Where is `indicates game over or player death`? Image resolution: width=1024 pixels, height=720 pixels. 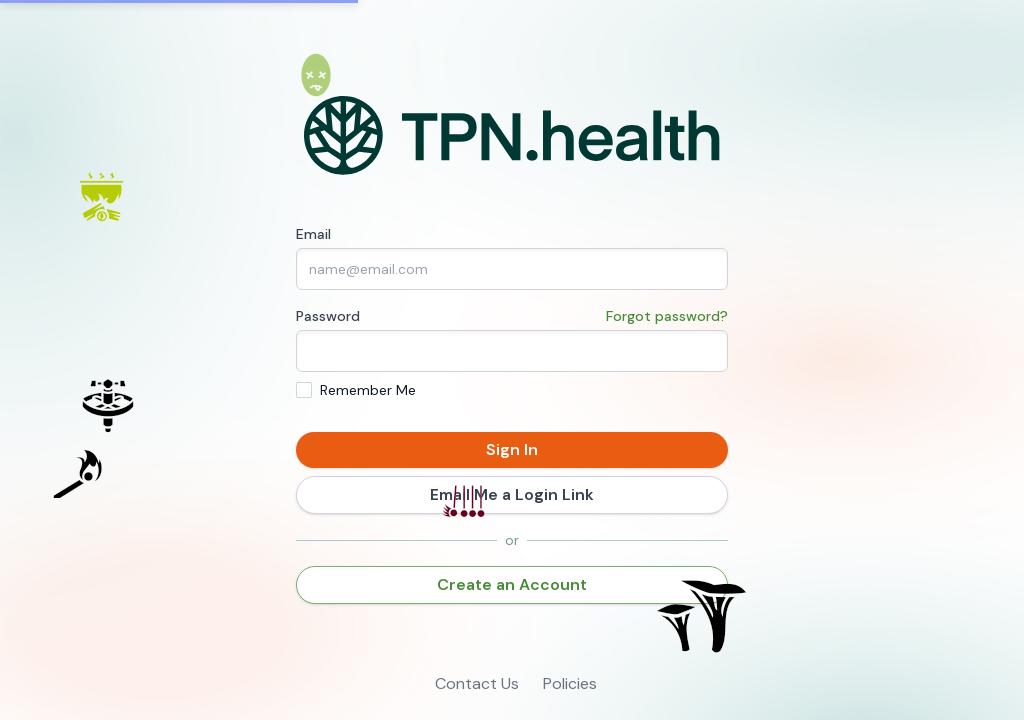
indicates game over or player death is located at coordinates (316, 75).